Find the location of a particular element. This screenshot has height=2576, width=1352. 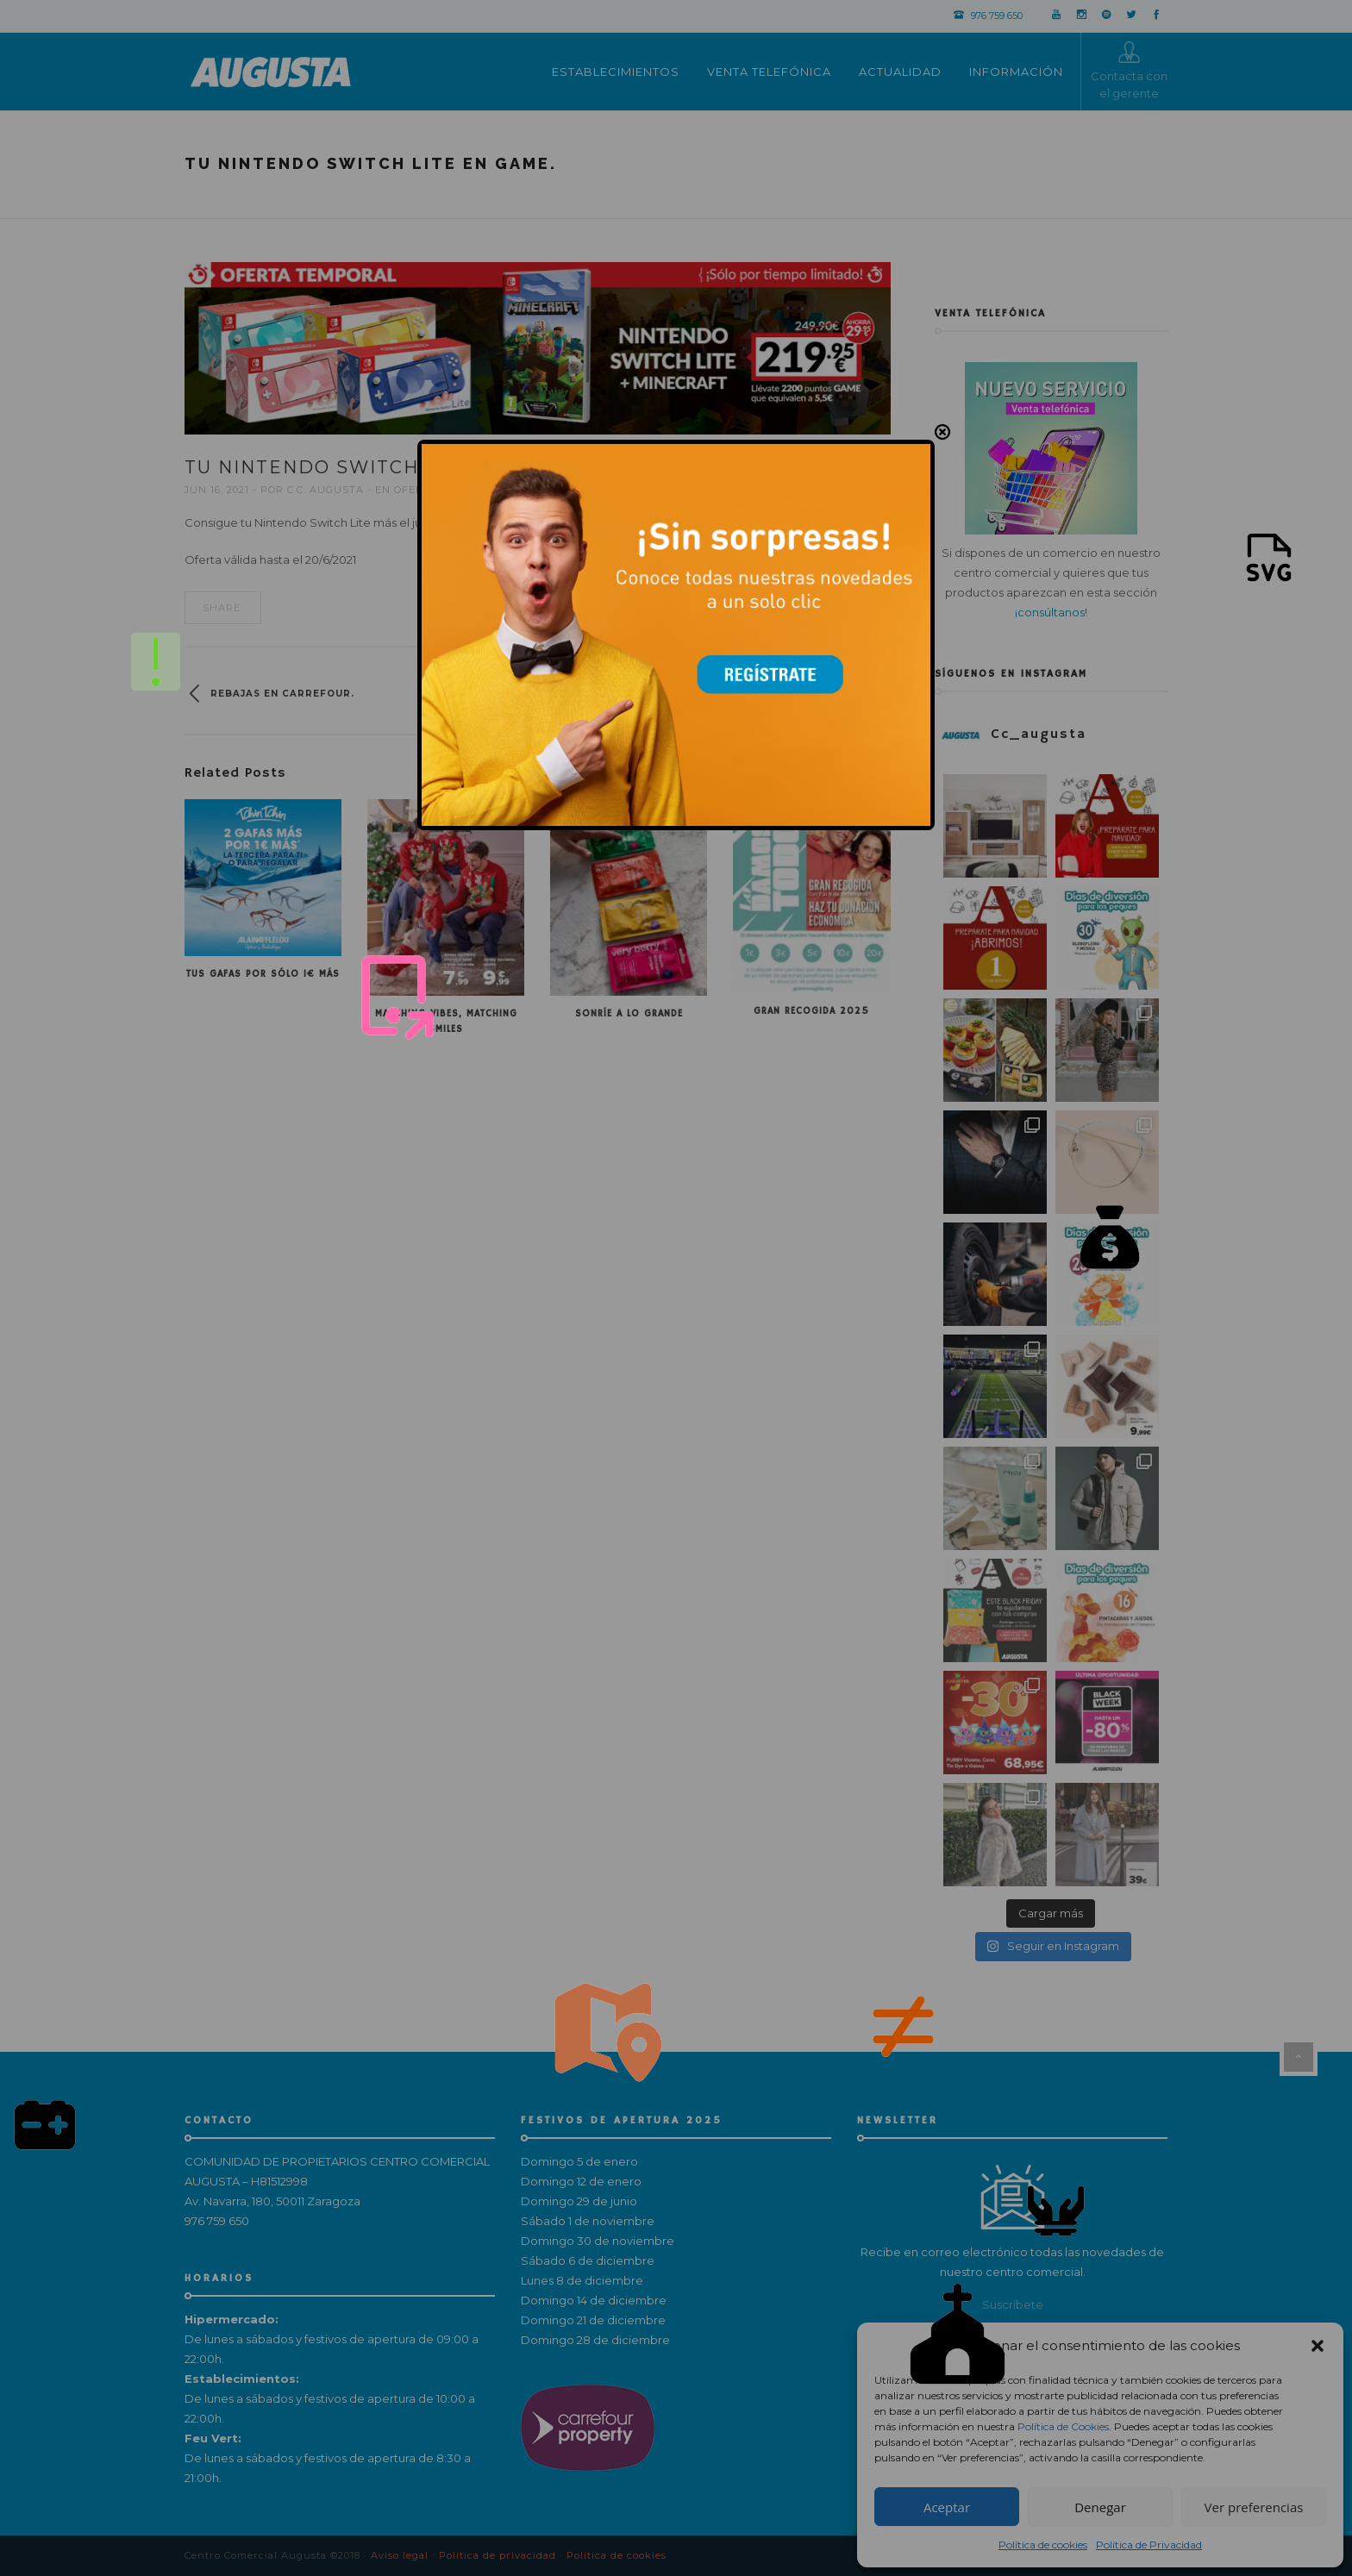

share content from tablet to another device is located at coordinates (393, 995).